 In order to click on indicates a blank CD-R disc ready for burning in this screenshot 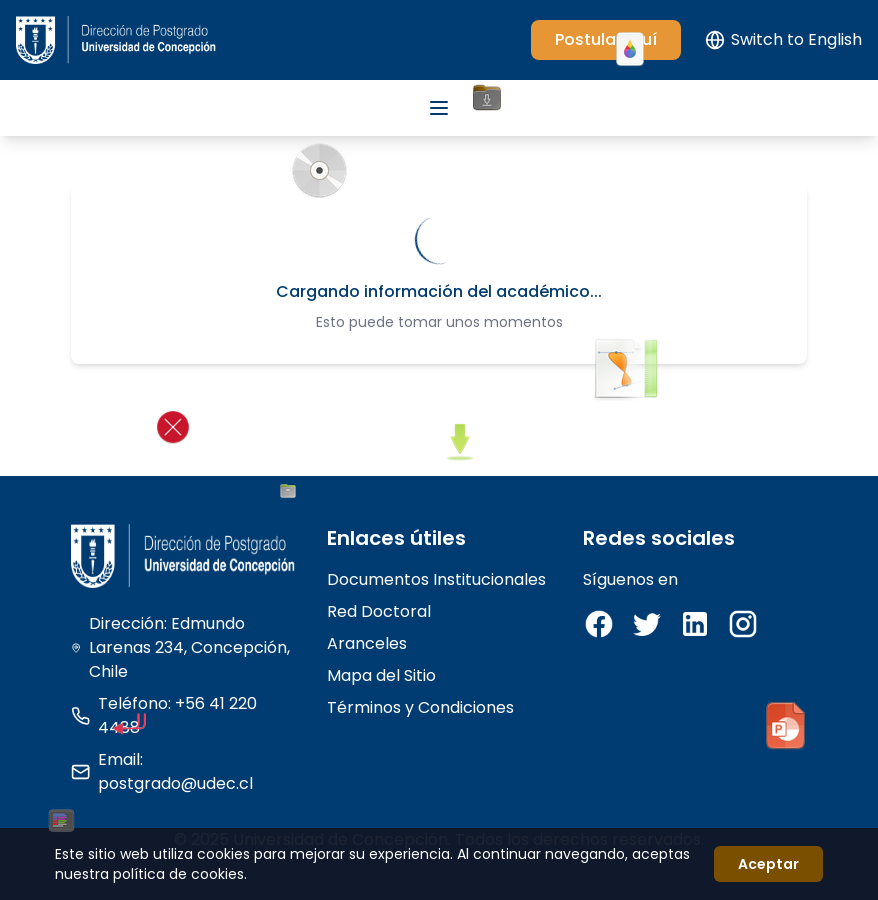, I will do `click(319, 170)`.